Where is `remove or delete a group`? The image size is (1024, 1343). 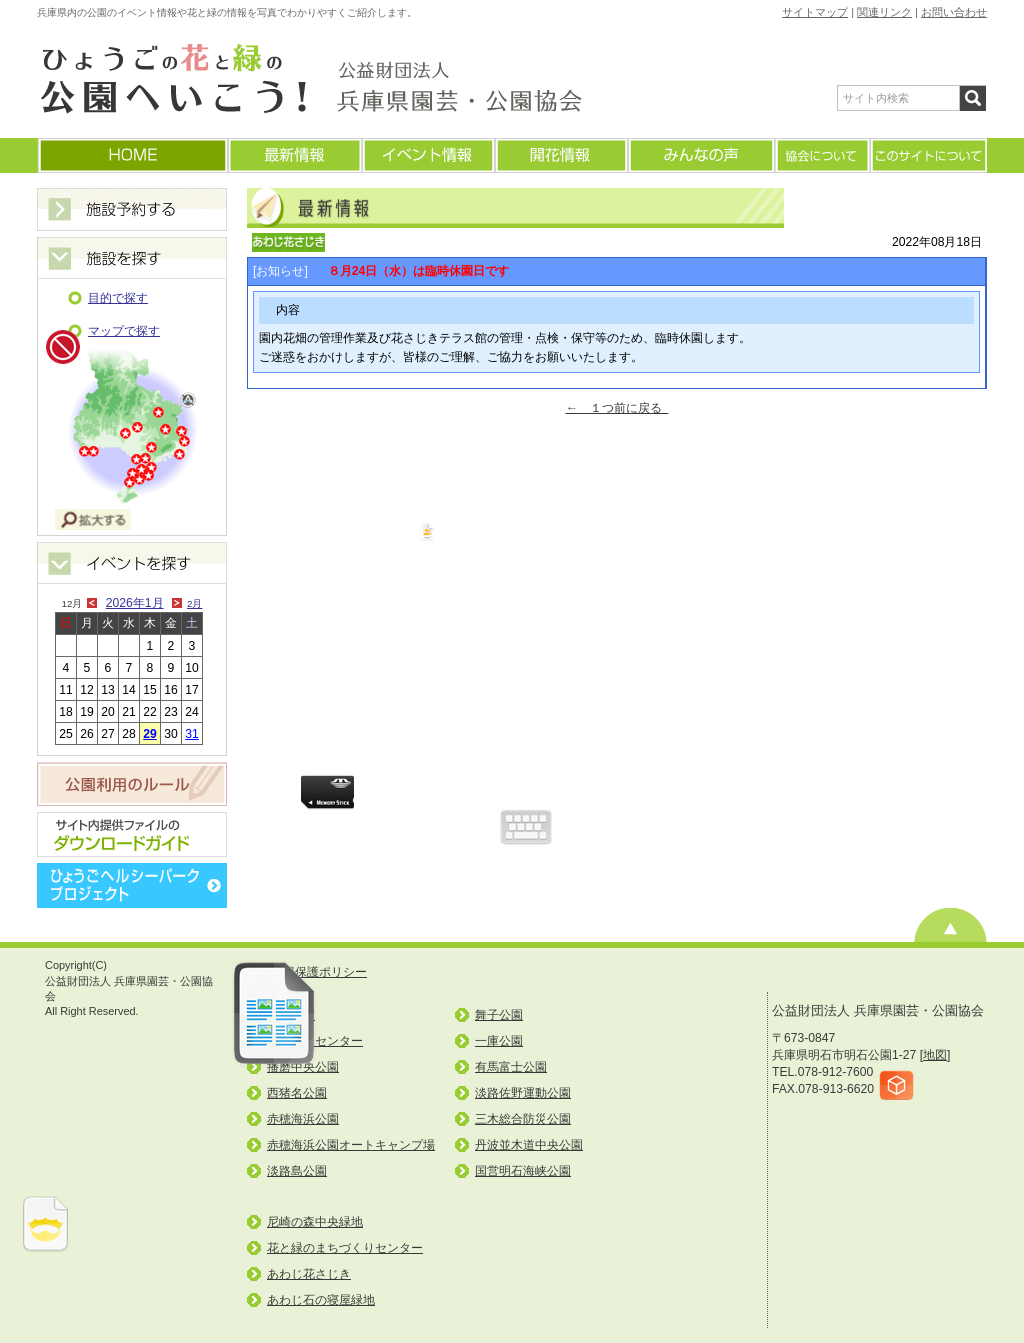
remove or delete a group is located at coordinates (63, 347).